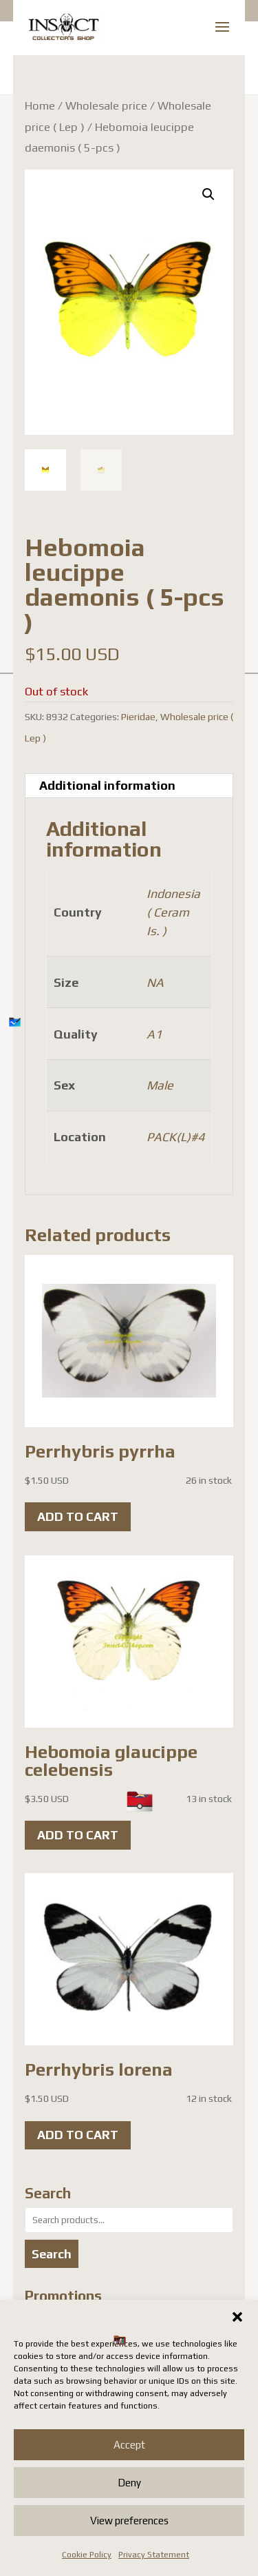 The height and width of the screenshot is (2576, 258). Describe the element at coordinates (140, 1802) in the screenshot. I see `open pokémon-themed folder` at that location.